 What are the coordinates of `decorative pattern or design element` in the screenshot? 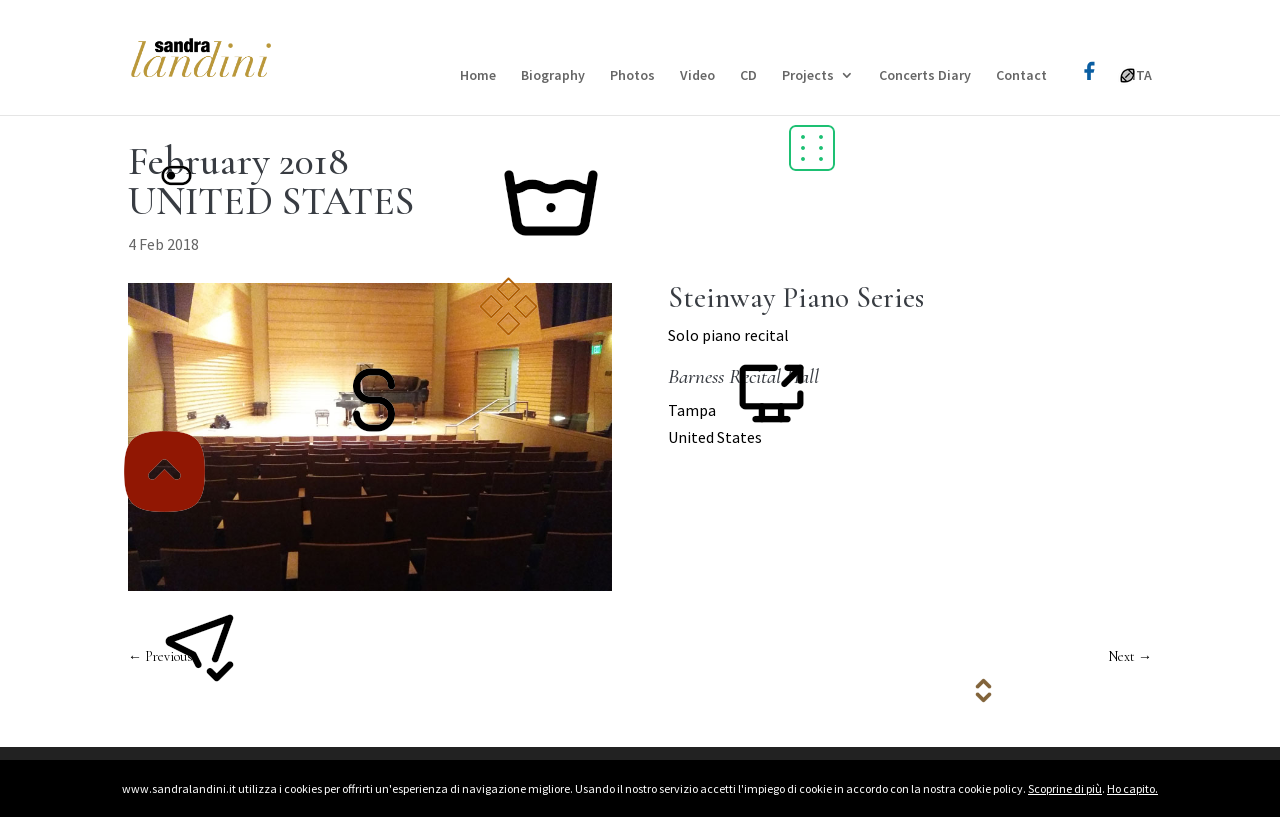 It's located at (508, 306).